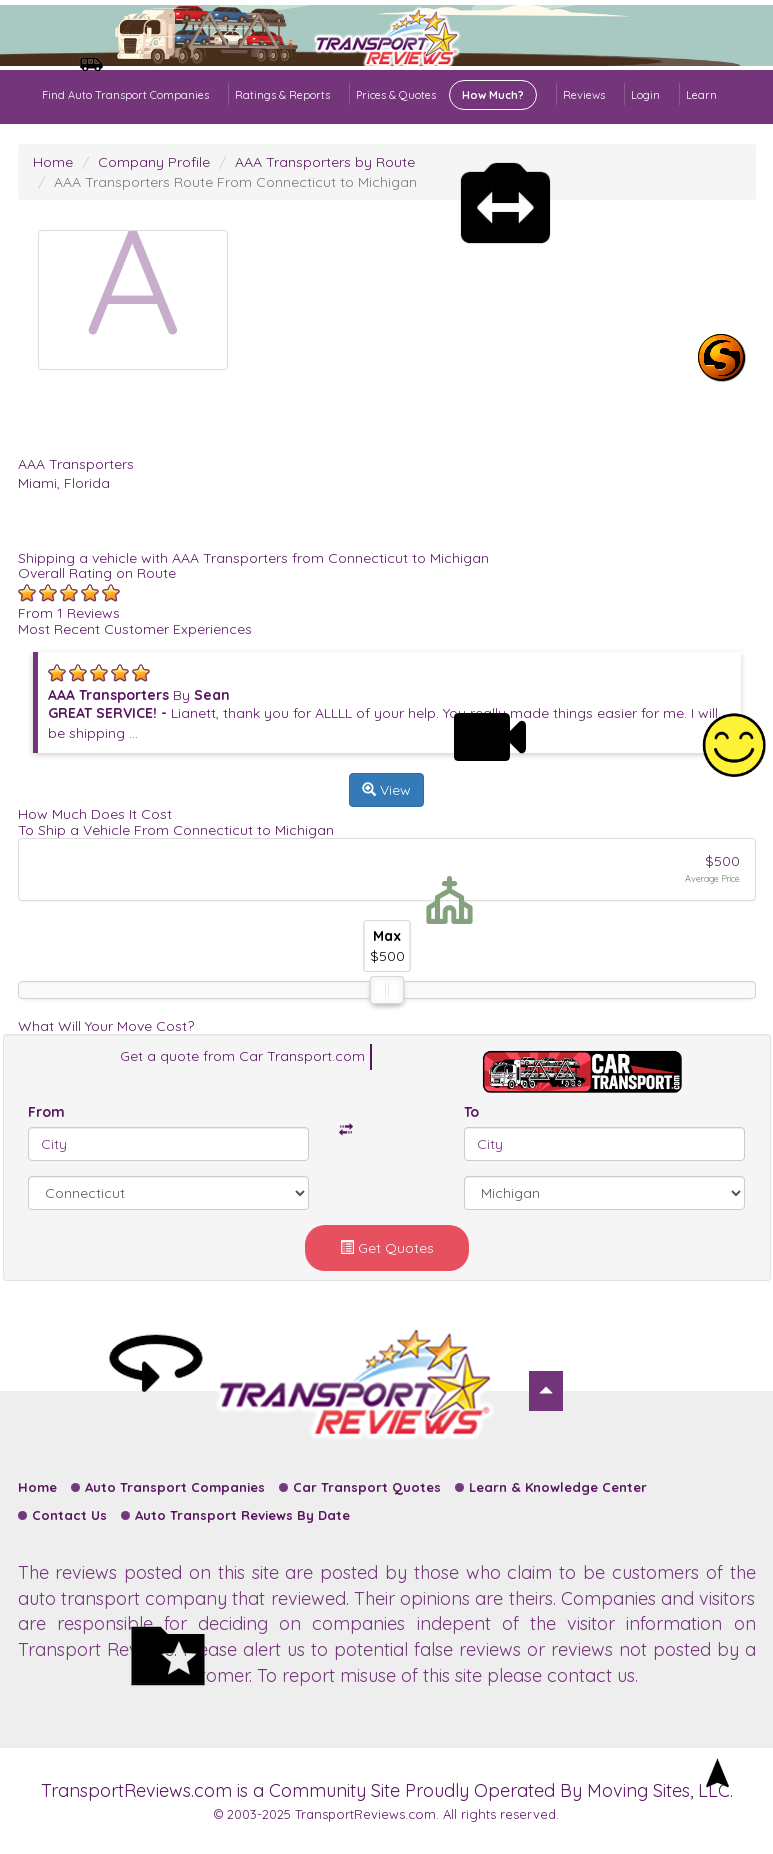 This screenshot has width=773, height=1854. What do you see at coordinates (449, 902) in the screenshot?
I see `view nearby churches or places of worship` at bounding box center [449, 902].